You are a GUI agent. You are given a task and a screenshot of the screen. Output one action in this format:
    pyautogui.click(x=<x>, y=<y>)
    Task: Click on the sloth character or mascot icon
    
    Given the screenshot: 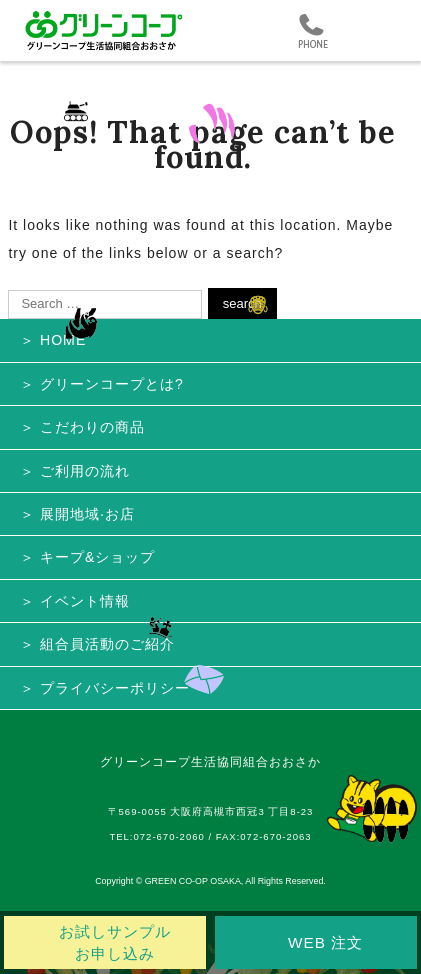 What is the action you would take?
    pyautogui.click(x=81, y=323)
    